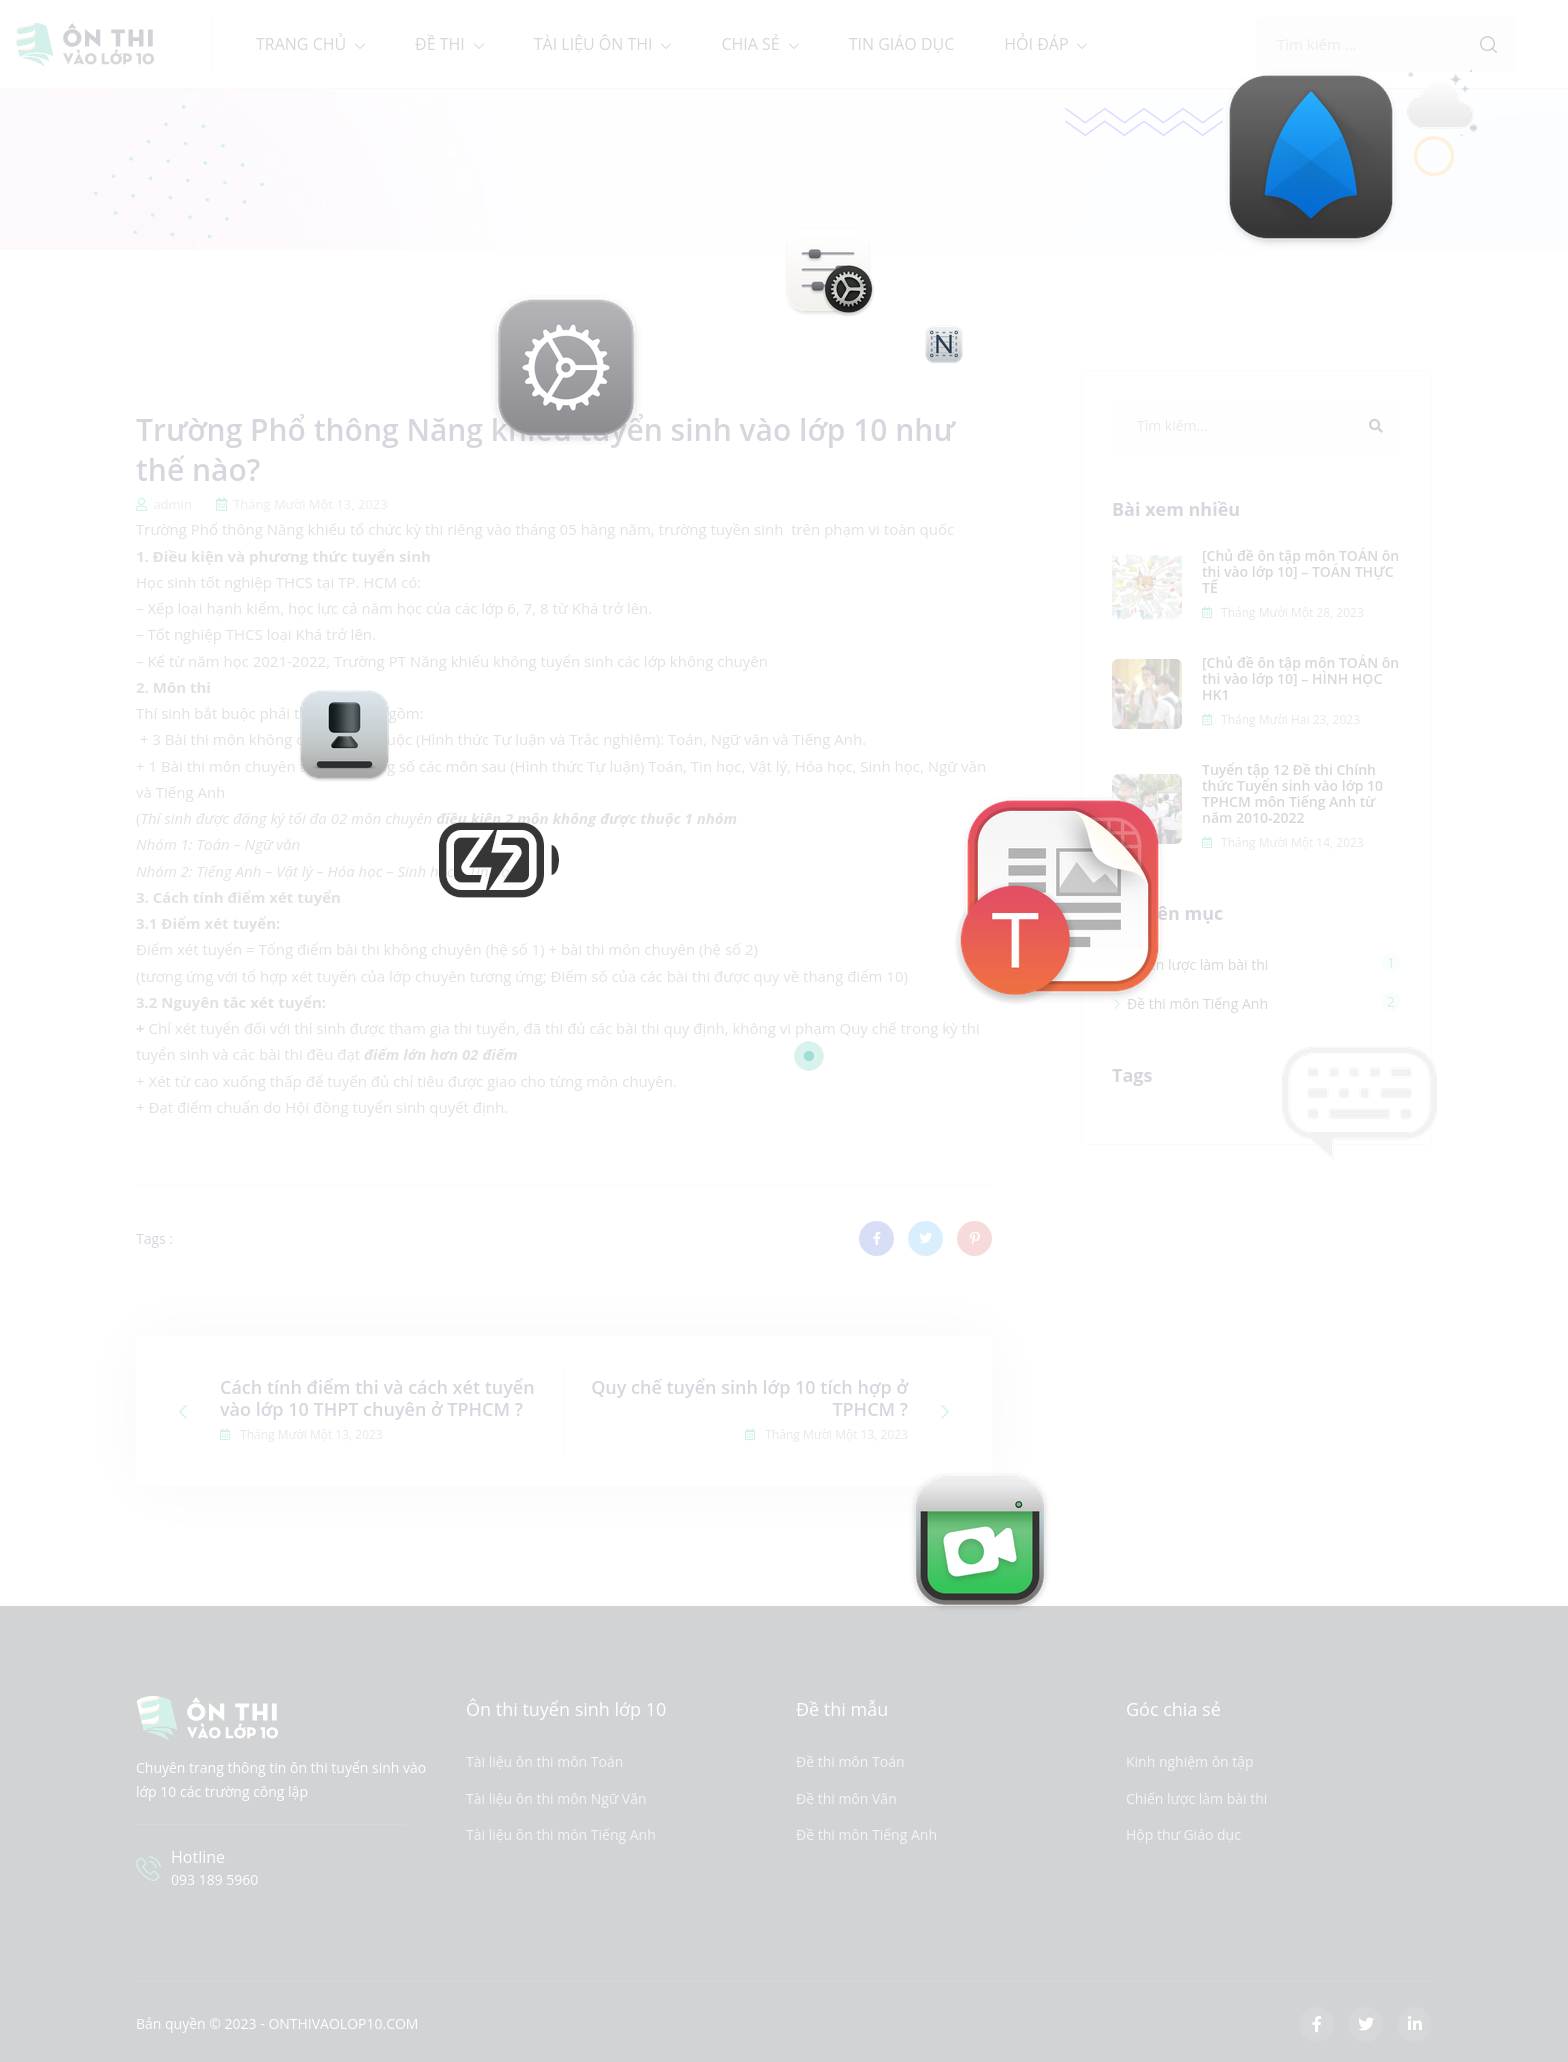  Describe the element at coordinates (1359, 1103) in the screenshot. I see `indicates virtual keyboard is active` at that location.